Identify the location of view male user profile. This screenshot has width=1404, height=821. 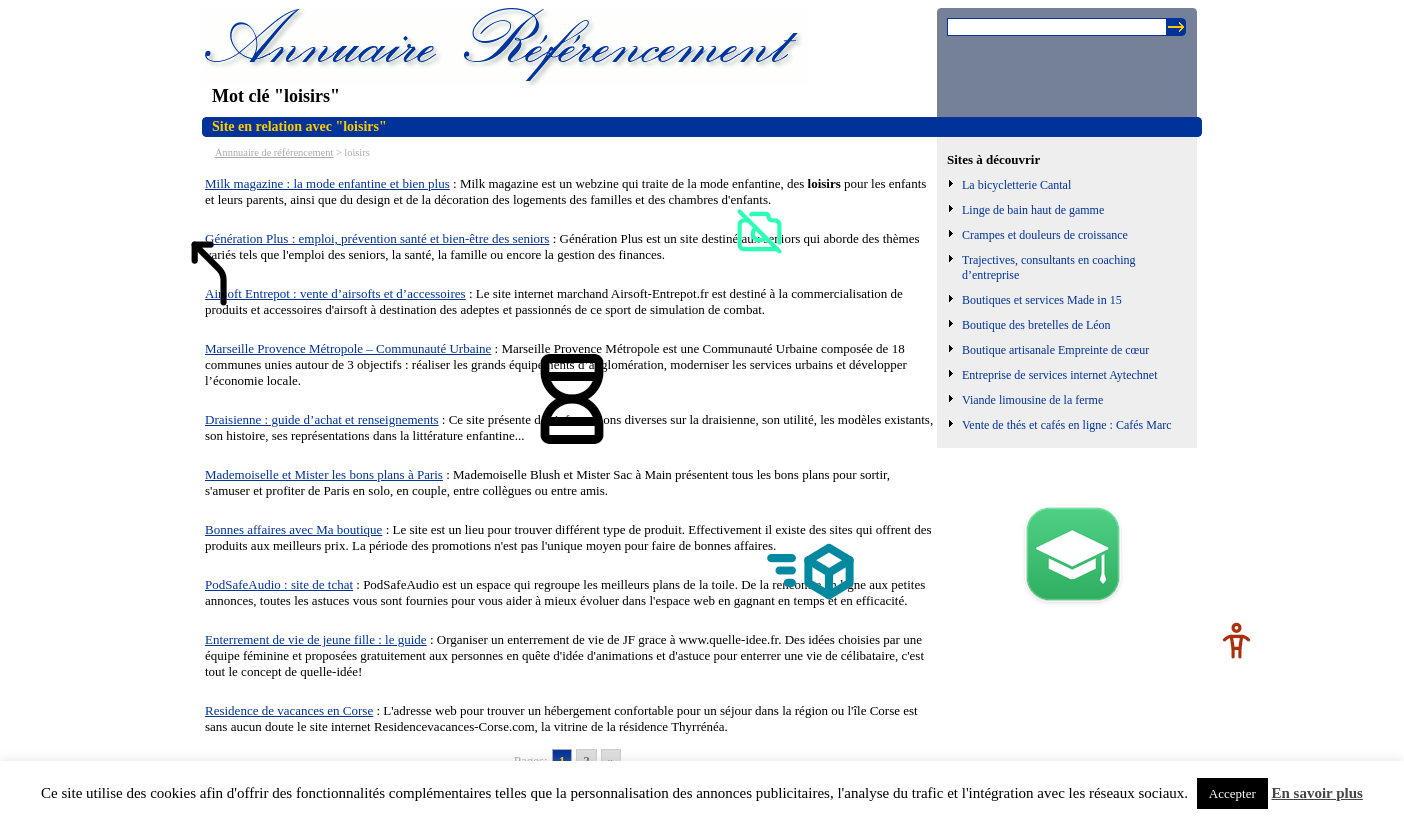
(1236, 641).